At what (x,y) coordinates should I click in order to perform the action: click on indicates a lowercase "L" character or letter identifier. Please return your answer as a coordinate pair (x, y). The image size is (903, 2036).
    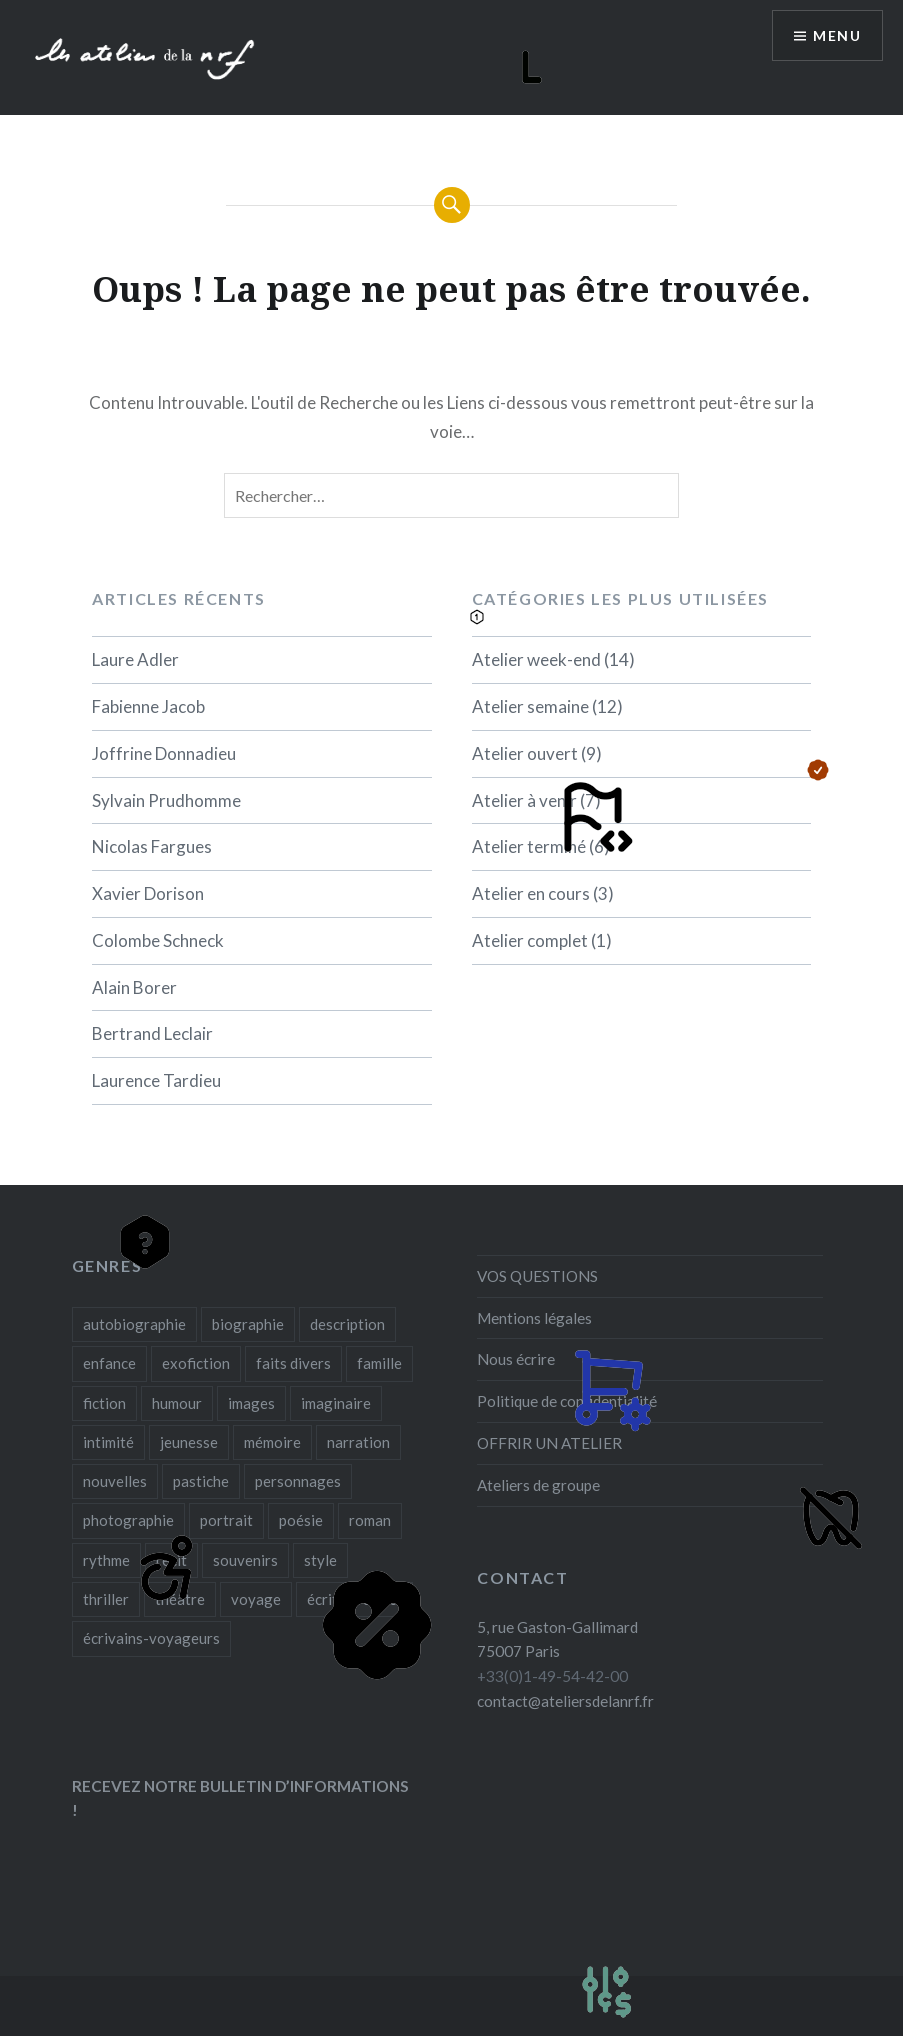
    Looking at the image, I should click on (532, 67).